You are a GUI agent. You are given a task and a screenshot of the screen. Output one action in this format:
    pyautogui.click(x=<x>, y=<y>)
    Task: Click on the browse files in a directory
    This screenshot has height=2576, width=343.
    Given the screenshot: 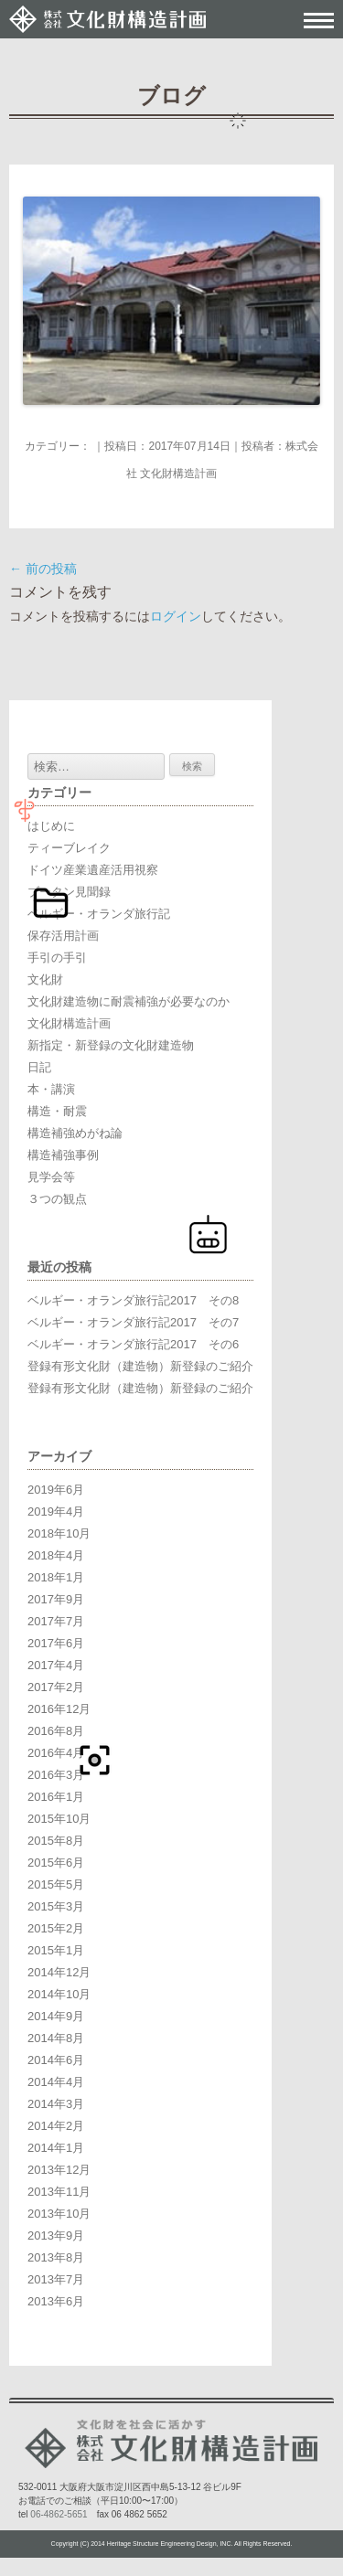 What is the action you would take?
    pyautogui.click(x=50, y=903)
    